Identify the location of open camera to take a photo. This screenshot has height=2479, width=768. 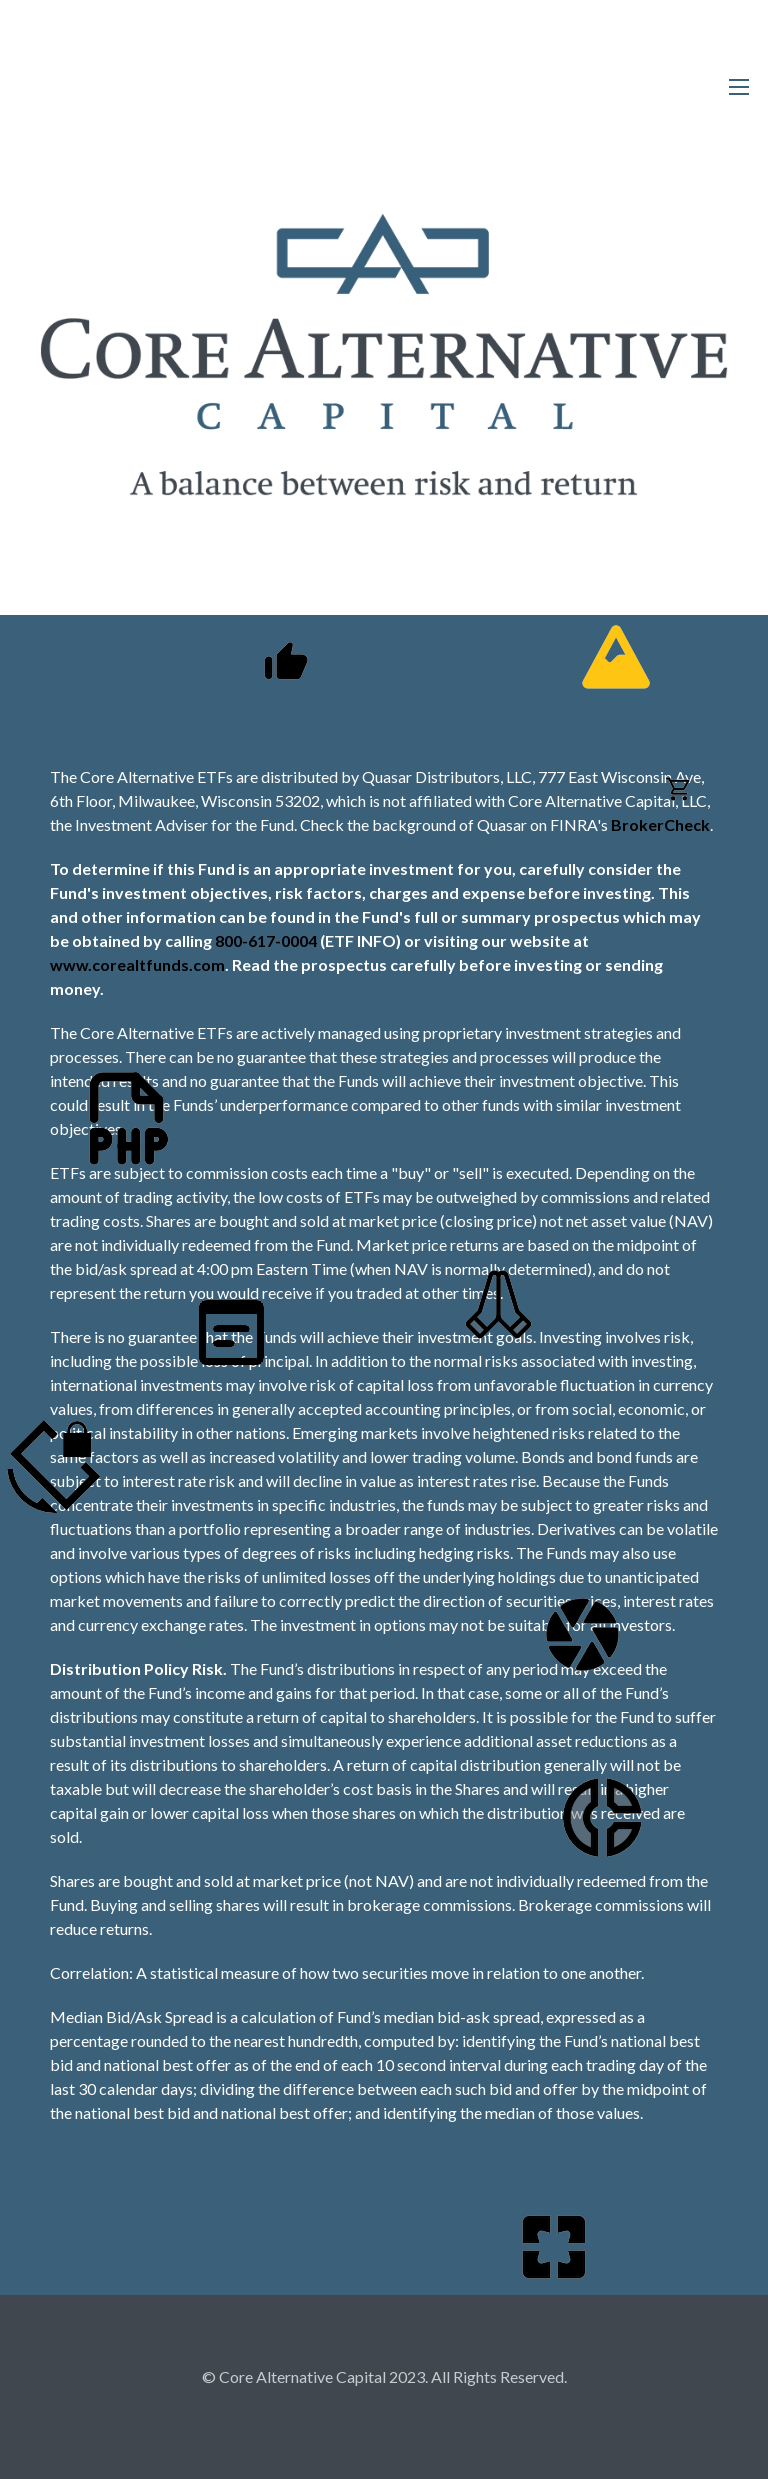
(582, 1634).